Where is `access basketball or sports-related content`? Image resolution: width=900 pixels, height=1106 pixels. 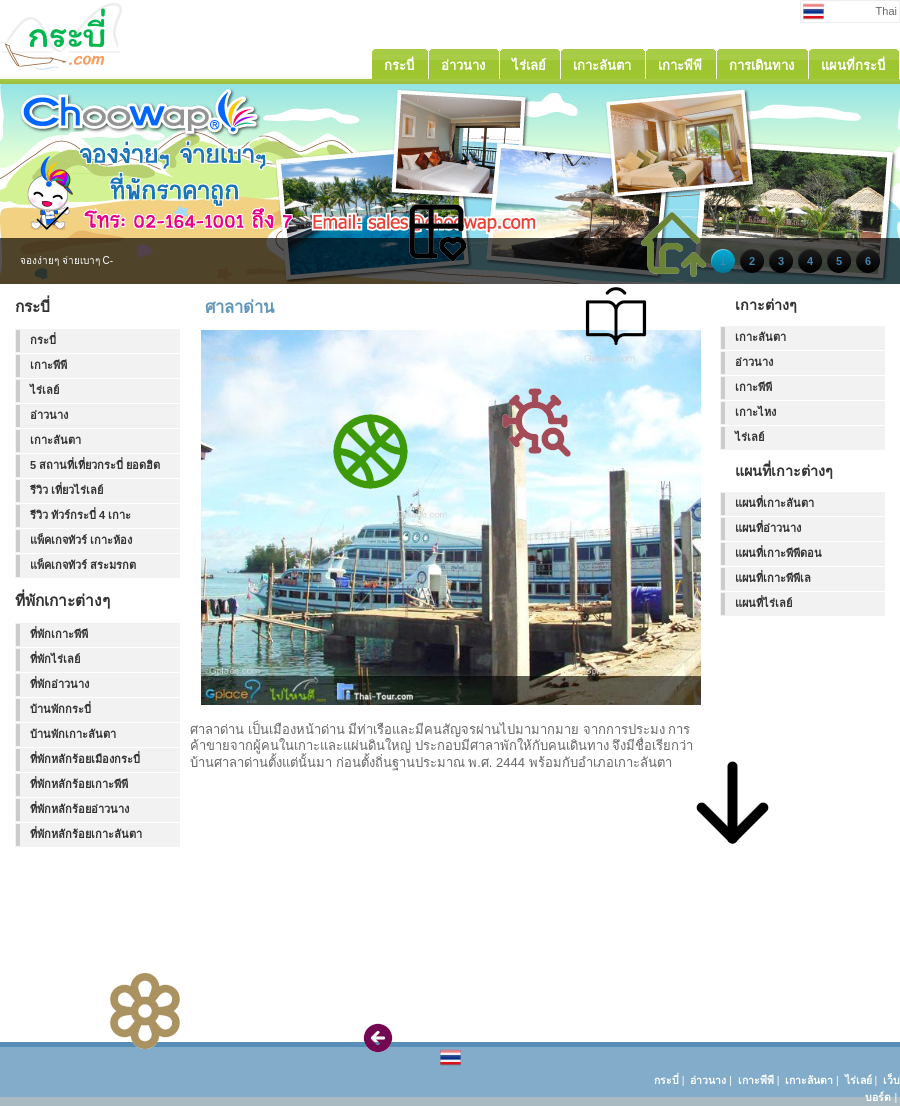
access basketball or sports-related content is located at coordinates (370, 451).